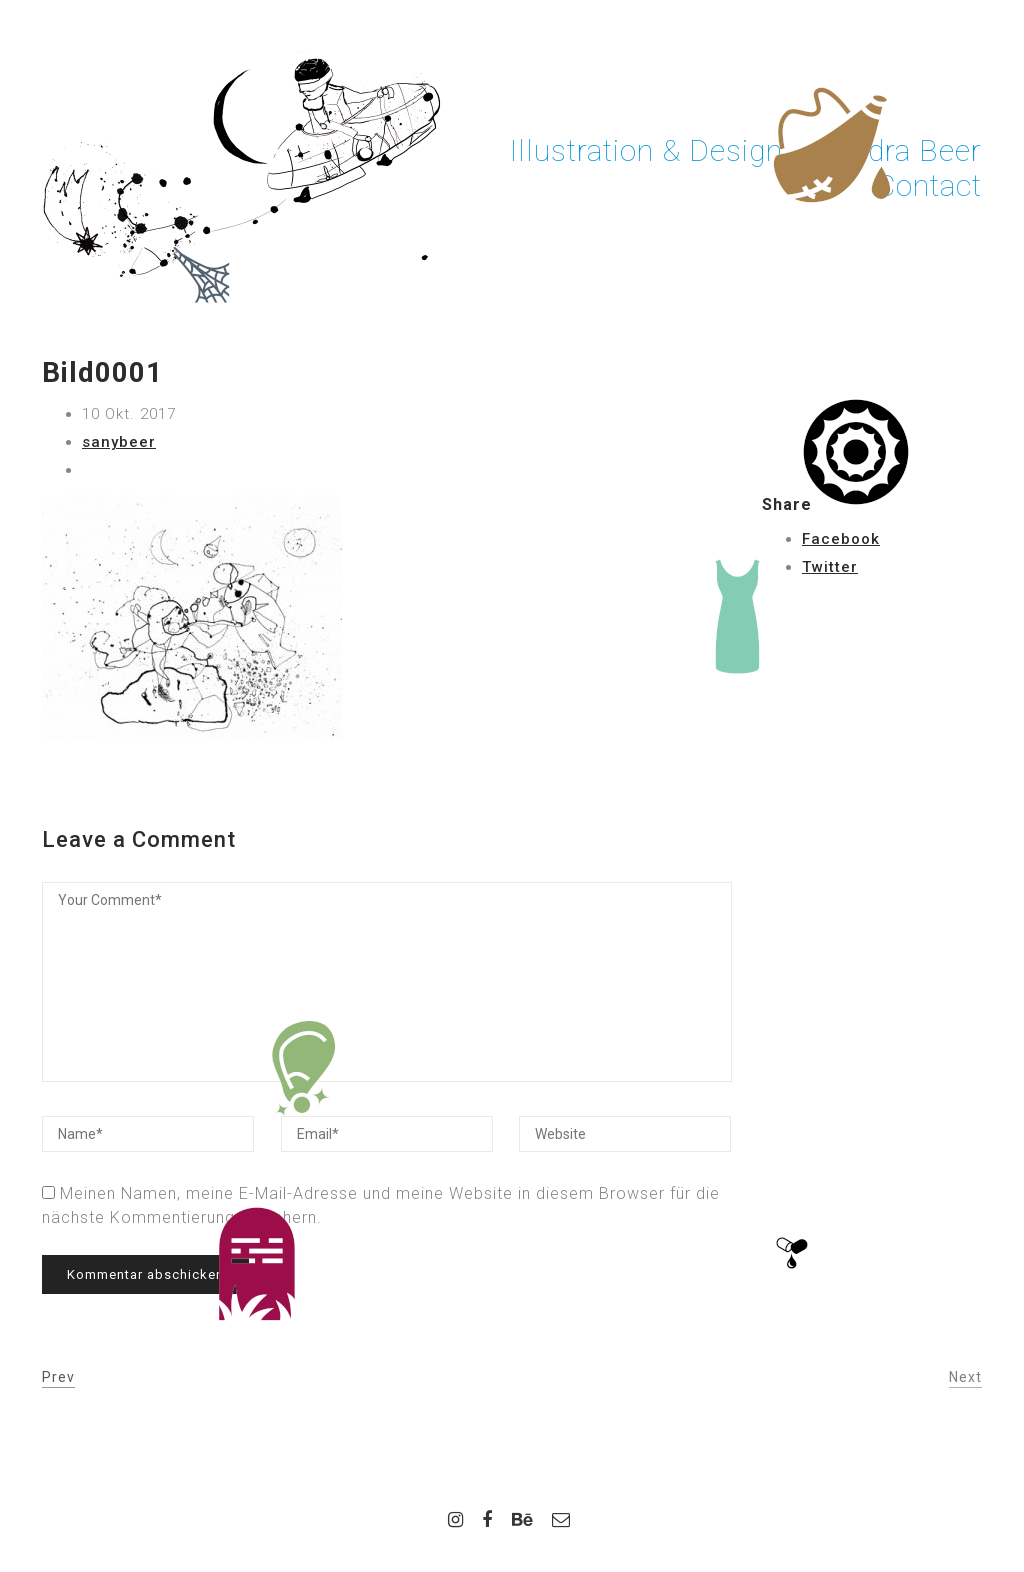 This screenshot has height=1572, width=1024. Describe the element at coordinates (737, 616) in the screenshot. I see `browse women's clothing or dresses` at that location.